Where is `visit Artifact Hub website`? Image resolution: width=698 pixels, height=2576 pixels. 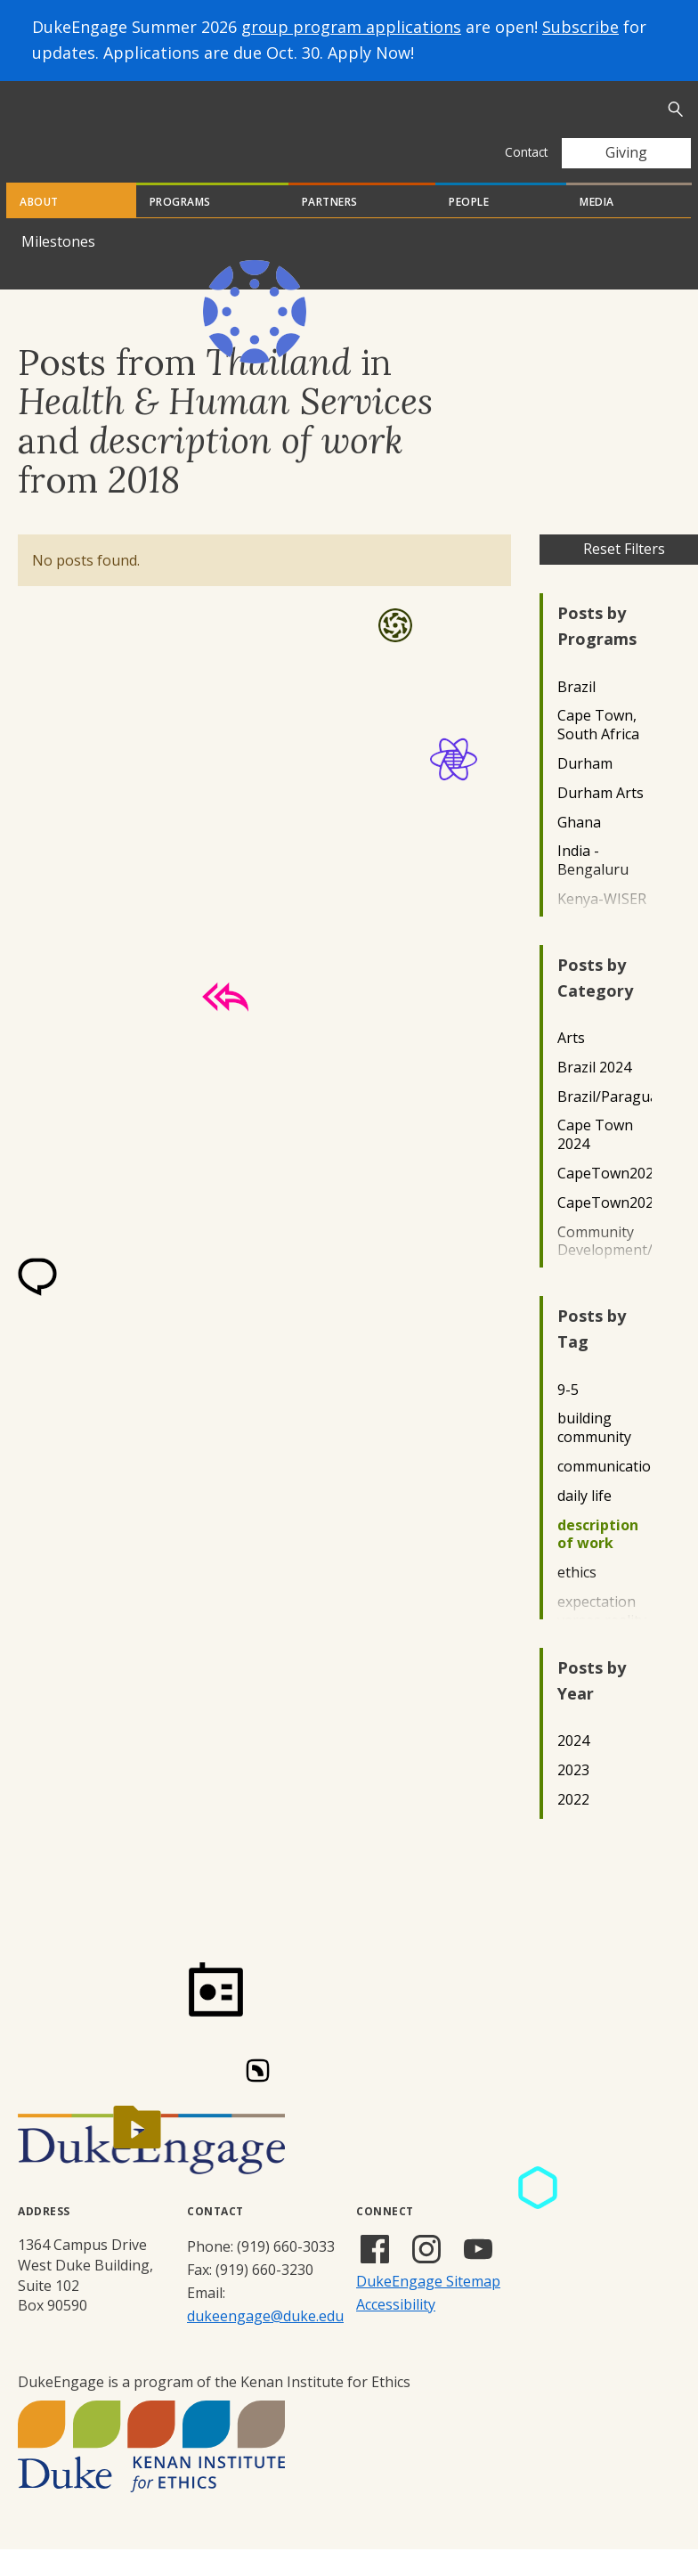
visit Artifact Hub website is located at coordinates (538, 2188).